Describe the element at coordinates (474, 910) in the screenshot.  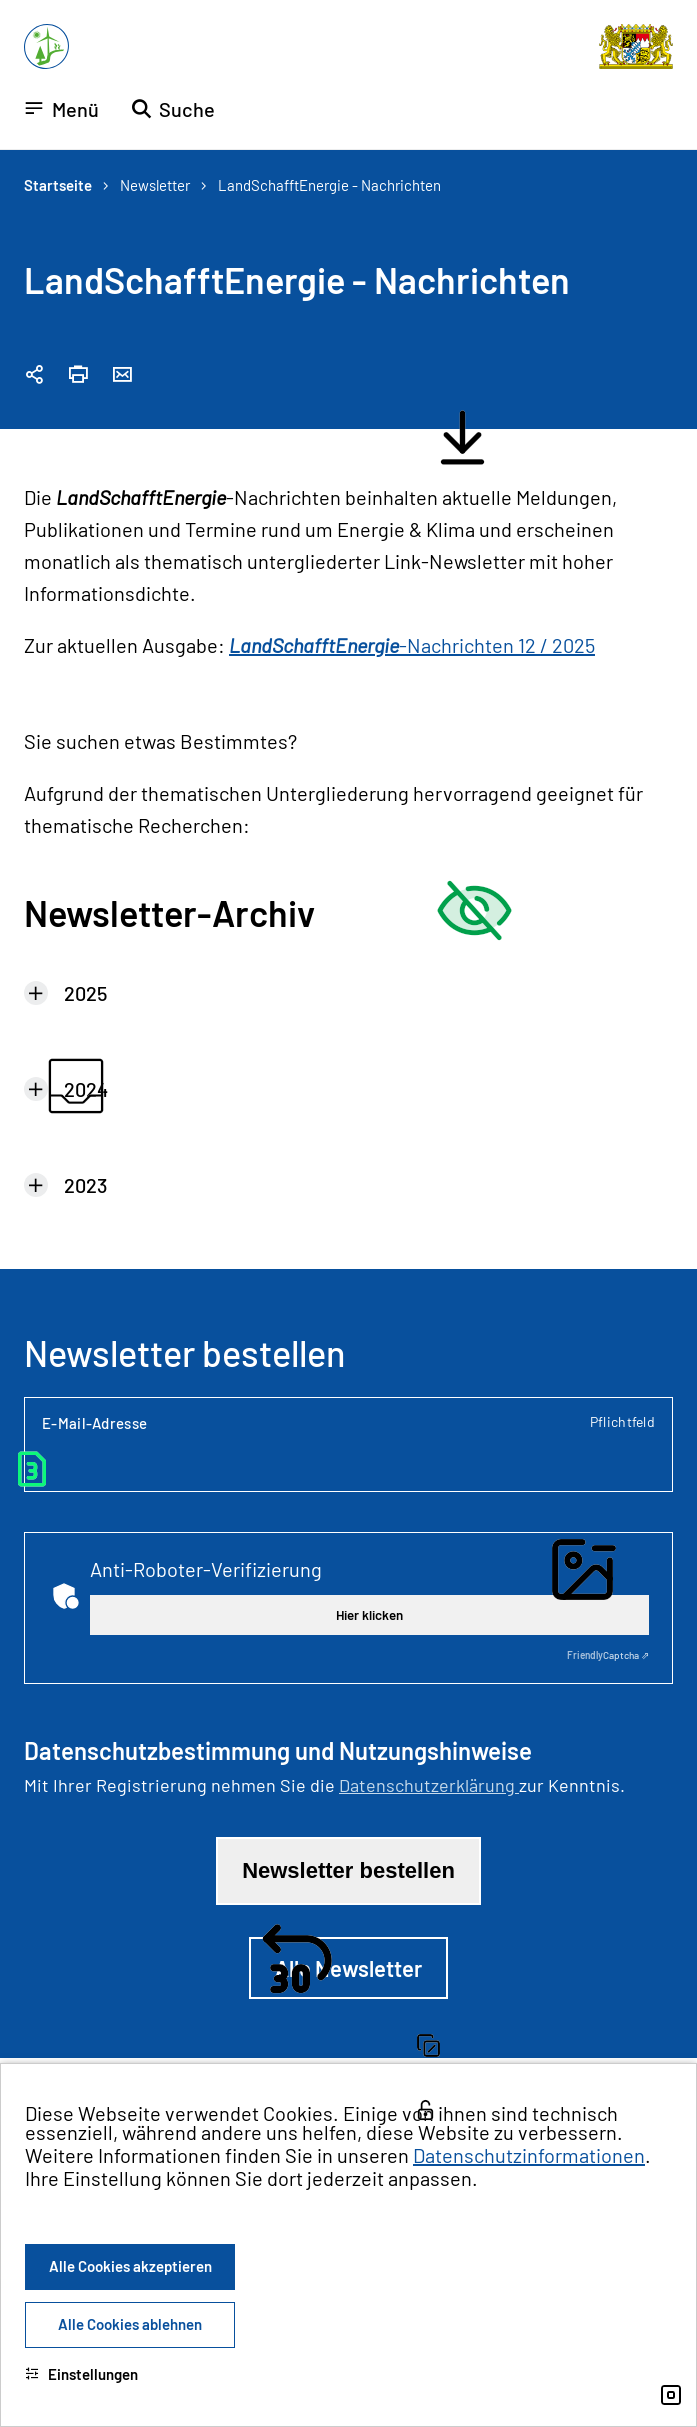
I see `hide password or sensitive content` at that location.